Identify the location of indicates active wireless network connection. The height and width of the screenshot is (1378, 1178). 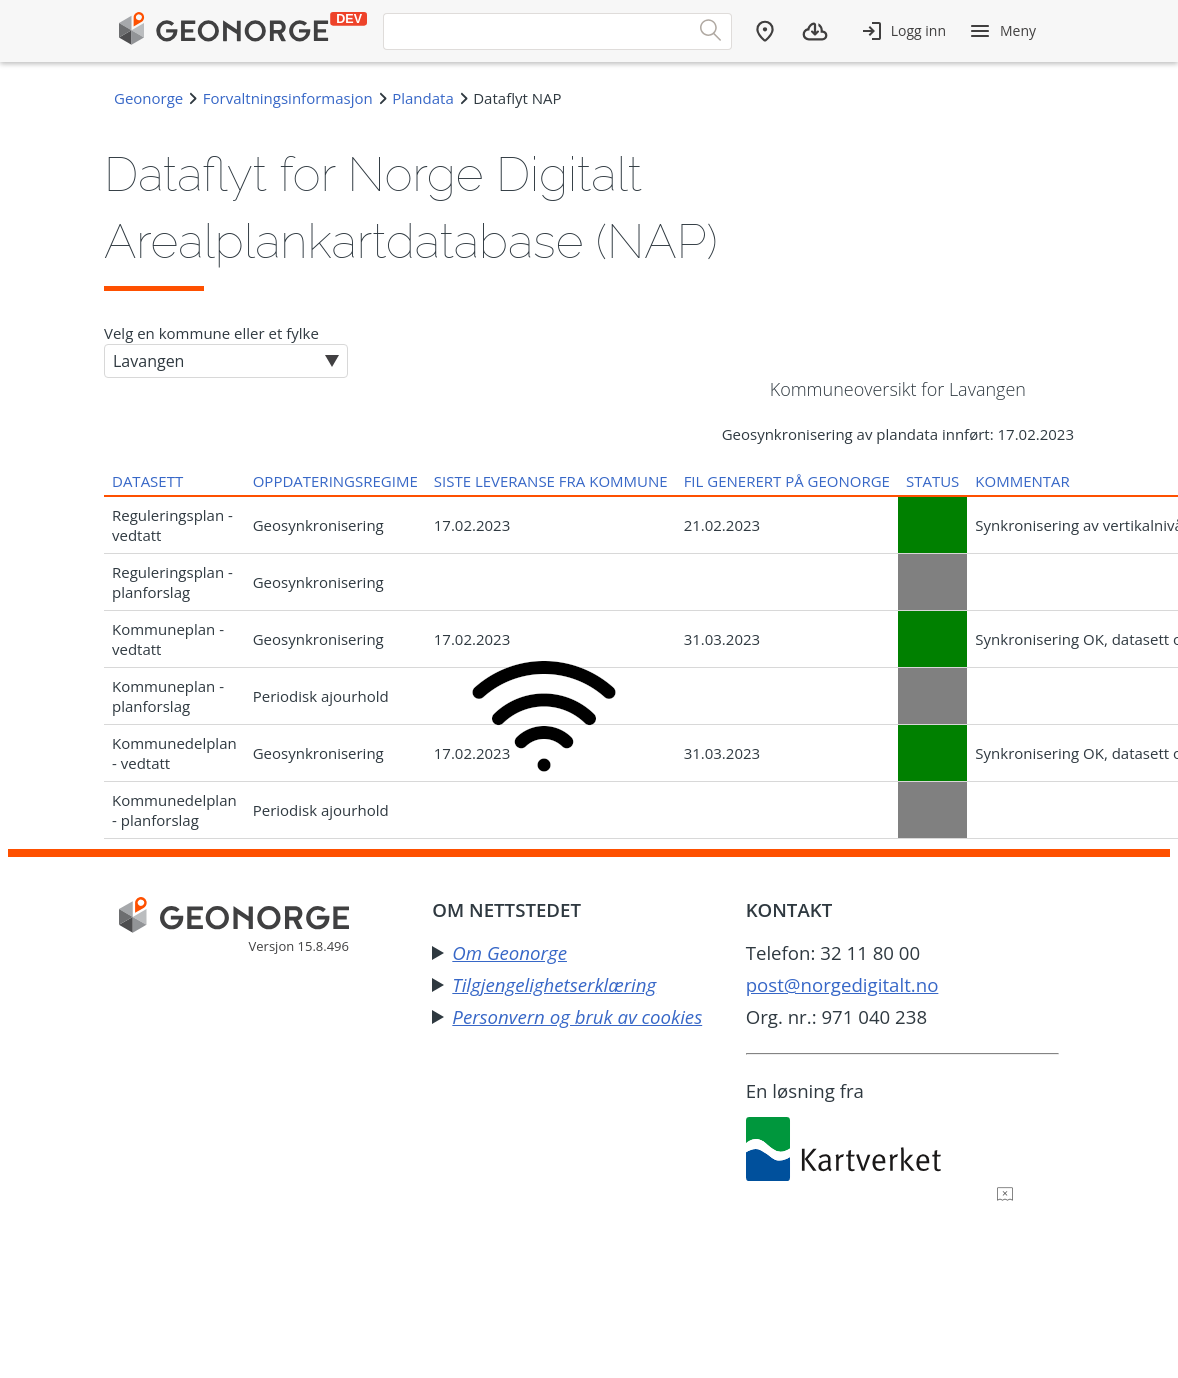
(544, 713).